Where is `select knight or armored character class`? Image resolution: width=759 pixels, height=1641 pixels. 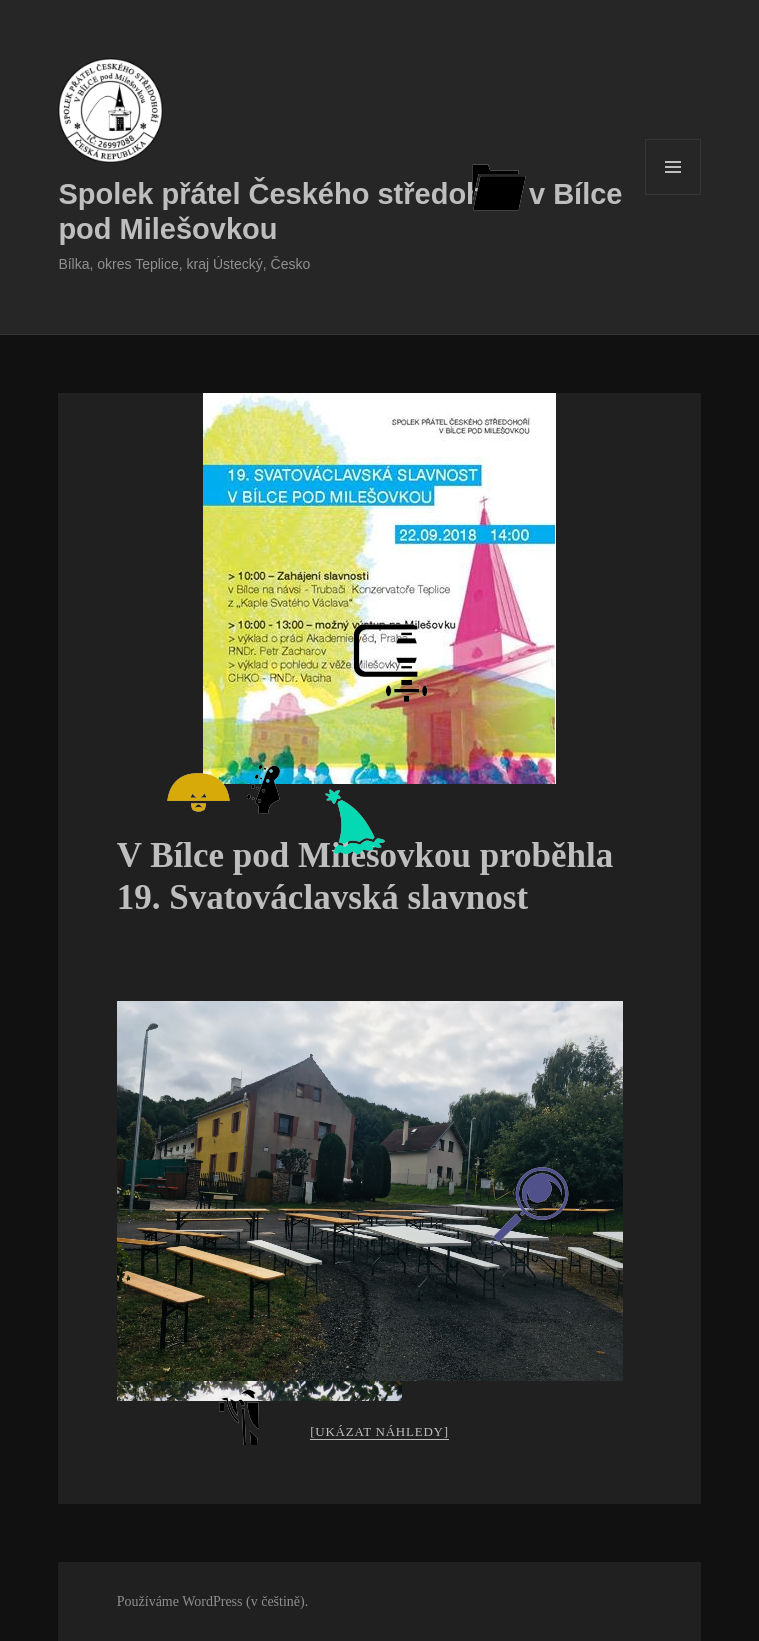 select knight or armored character class is located at coordinates (198, 793).